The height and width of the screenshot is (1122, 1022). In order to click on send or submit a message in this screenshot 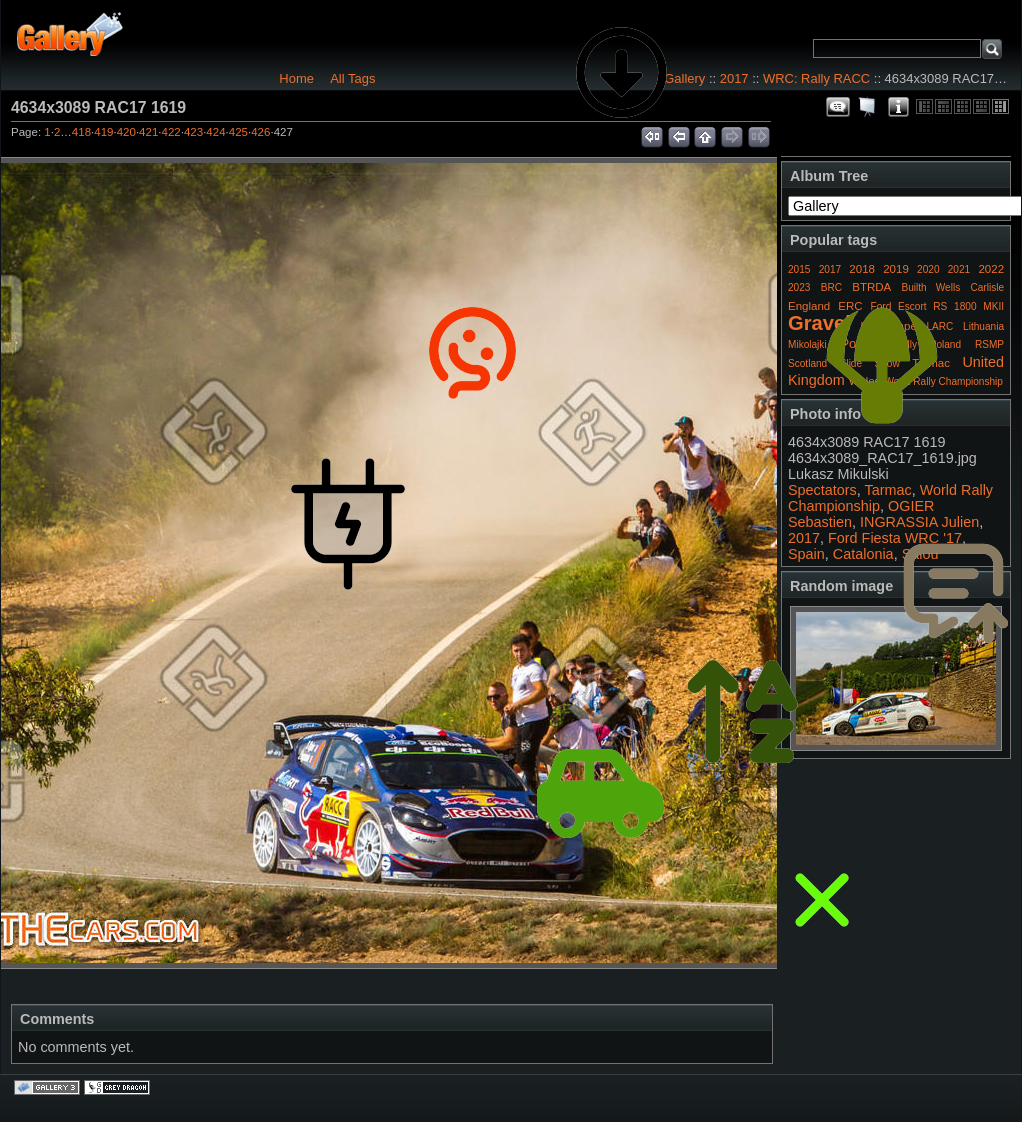, I will do `click(953, 588)`.